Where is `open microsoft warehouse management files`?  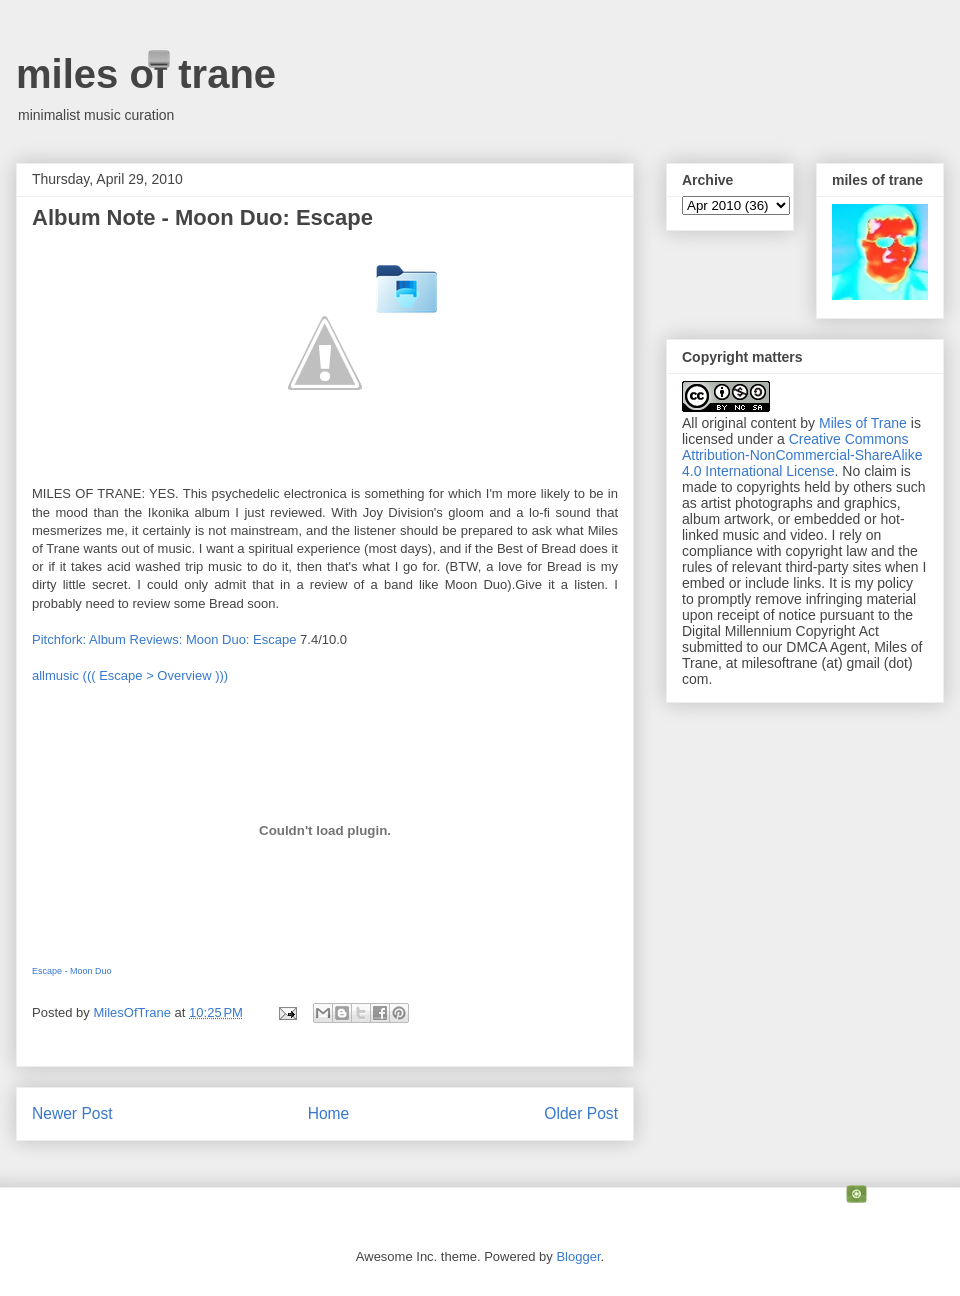
open microsoft warehouse management files is located at coordinates (406, 290).